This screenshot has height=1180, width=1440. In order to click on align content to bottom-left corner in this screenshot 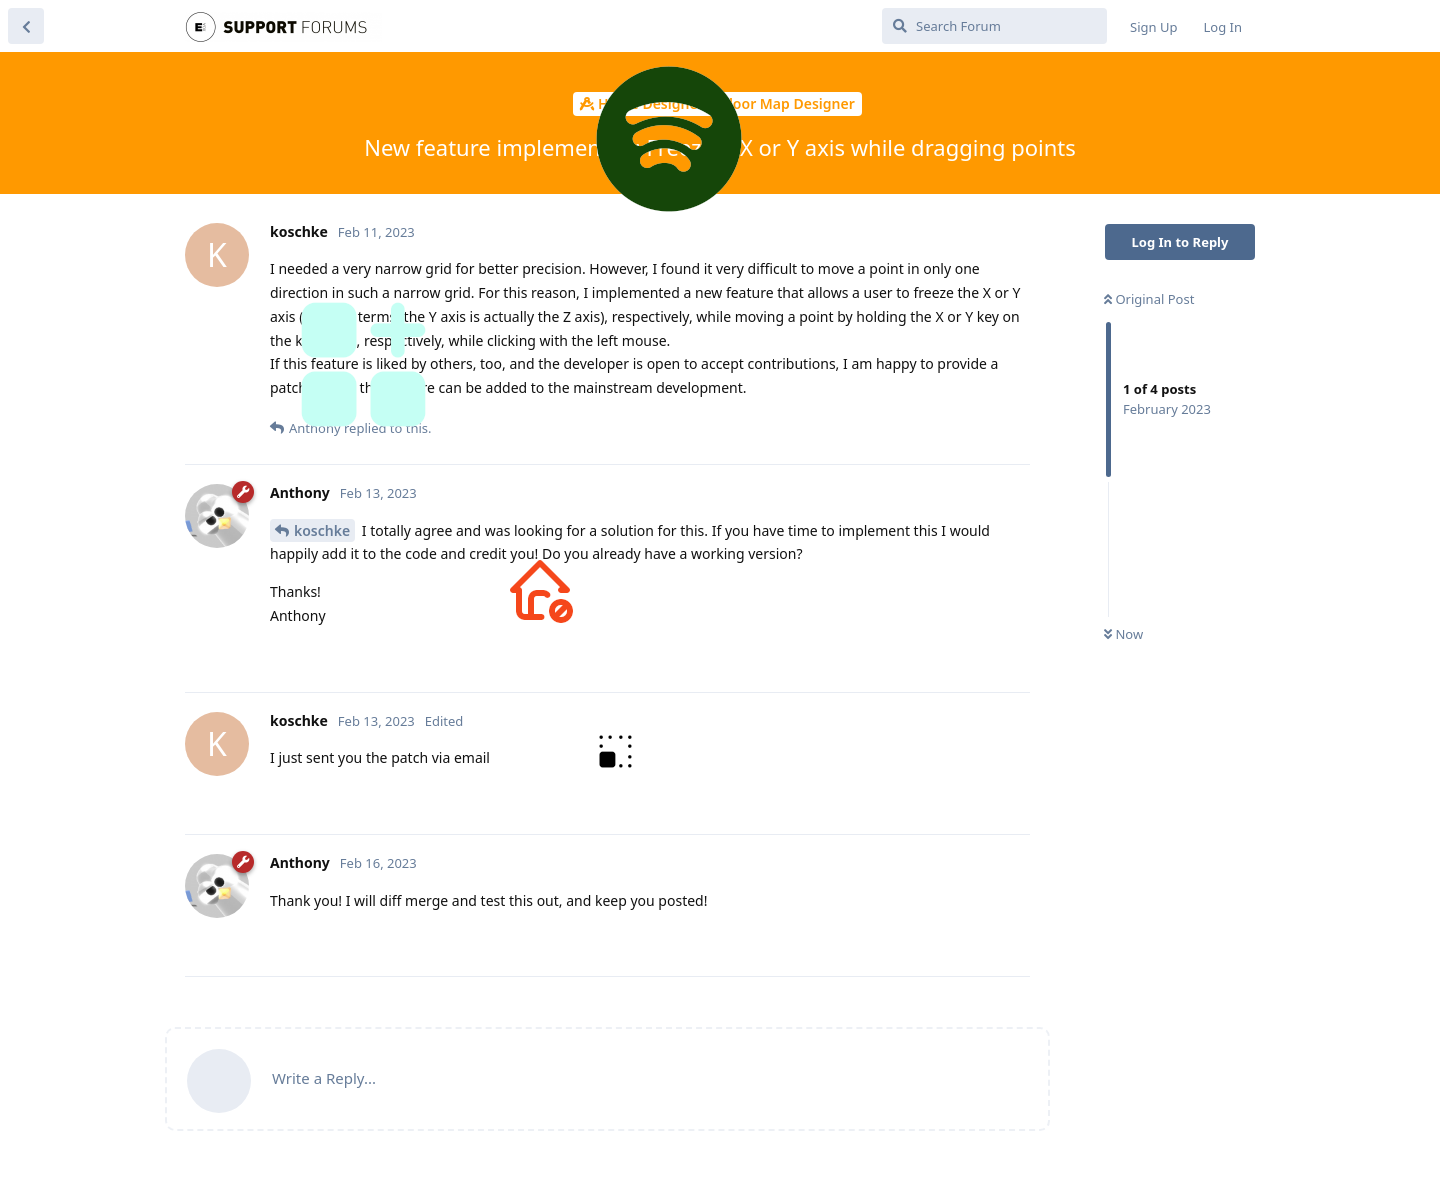, I will do `click(615, 751)`.